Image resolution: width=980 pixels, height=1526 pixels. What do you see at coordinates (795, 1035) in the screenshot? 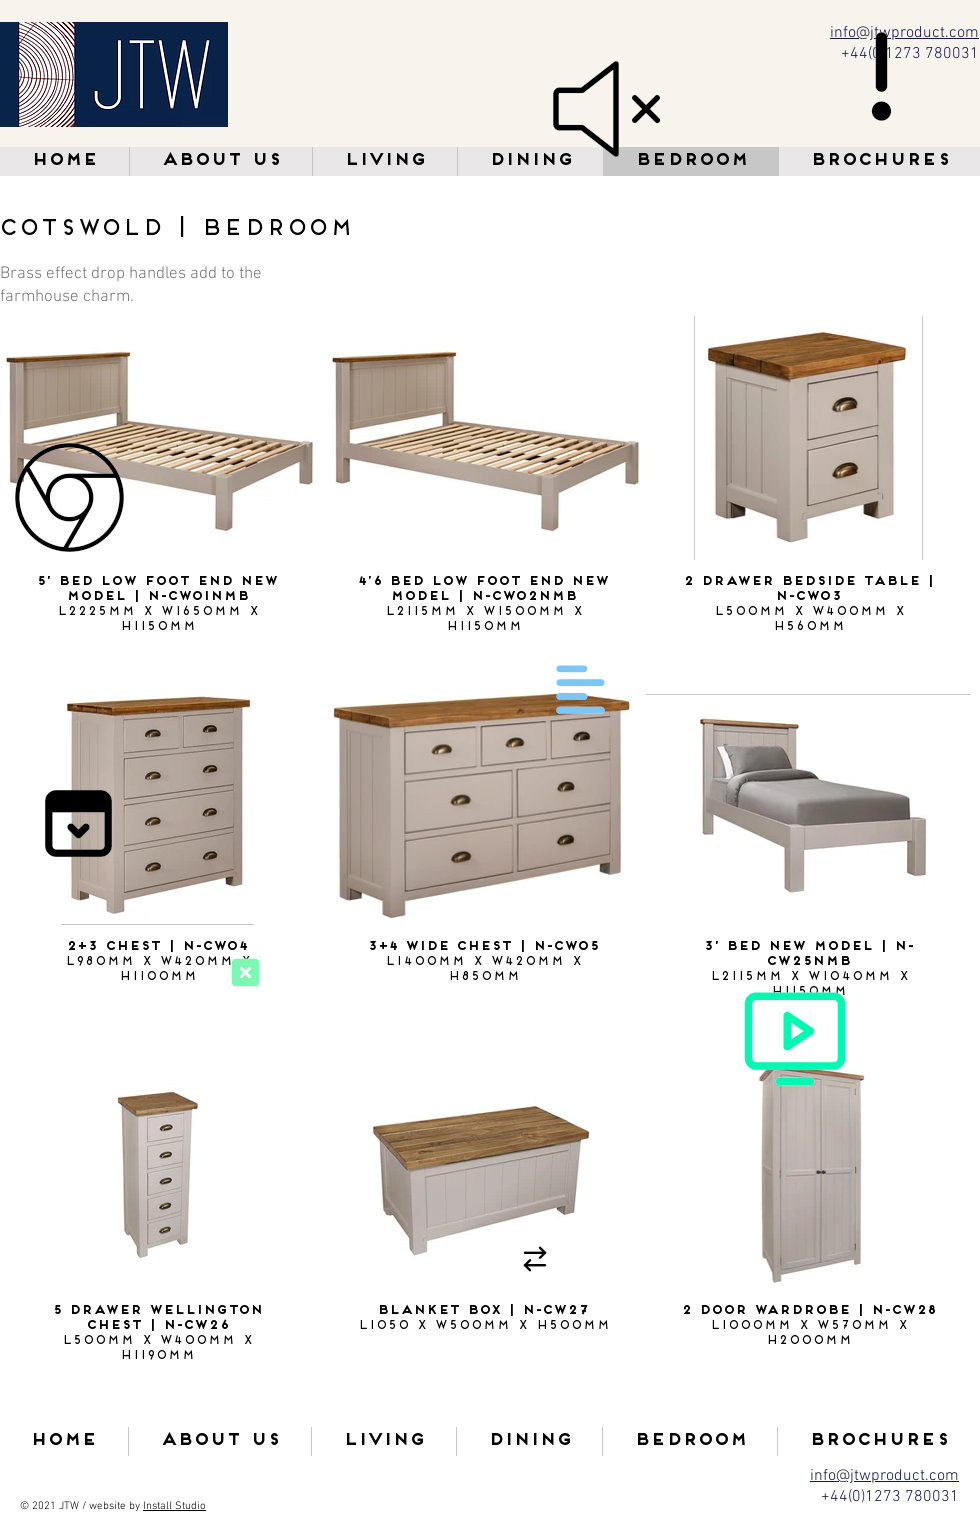
I see `play video on desktop monitor` at bounding box center [795, 1035].